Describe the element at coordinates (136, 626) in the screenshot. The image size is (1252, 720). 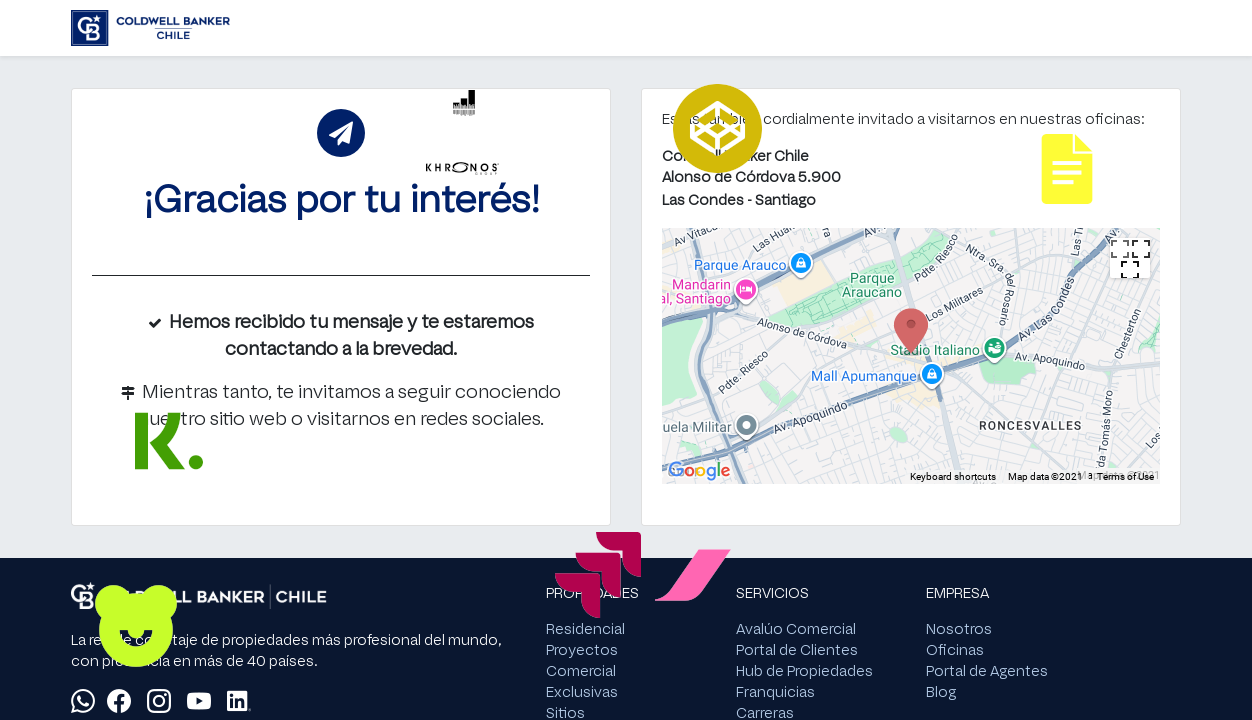
I see `smiling bear mascot or brand logo` at that location.